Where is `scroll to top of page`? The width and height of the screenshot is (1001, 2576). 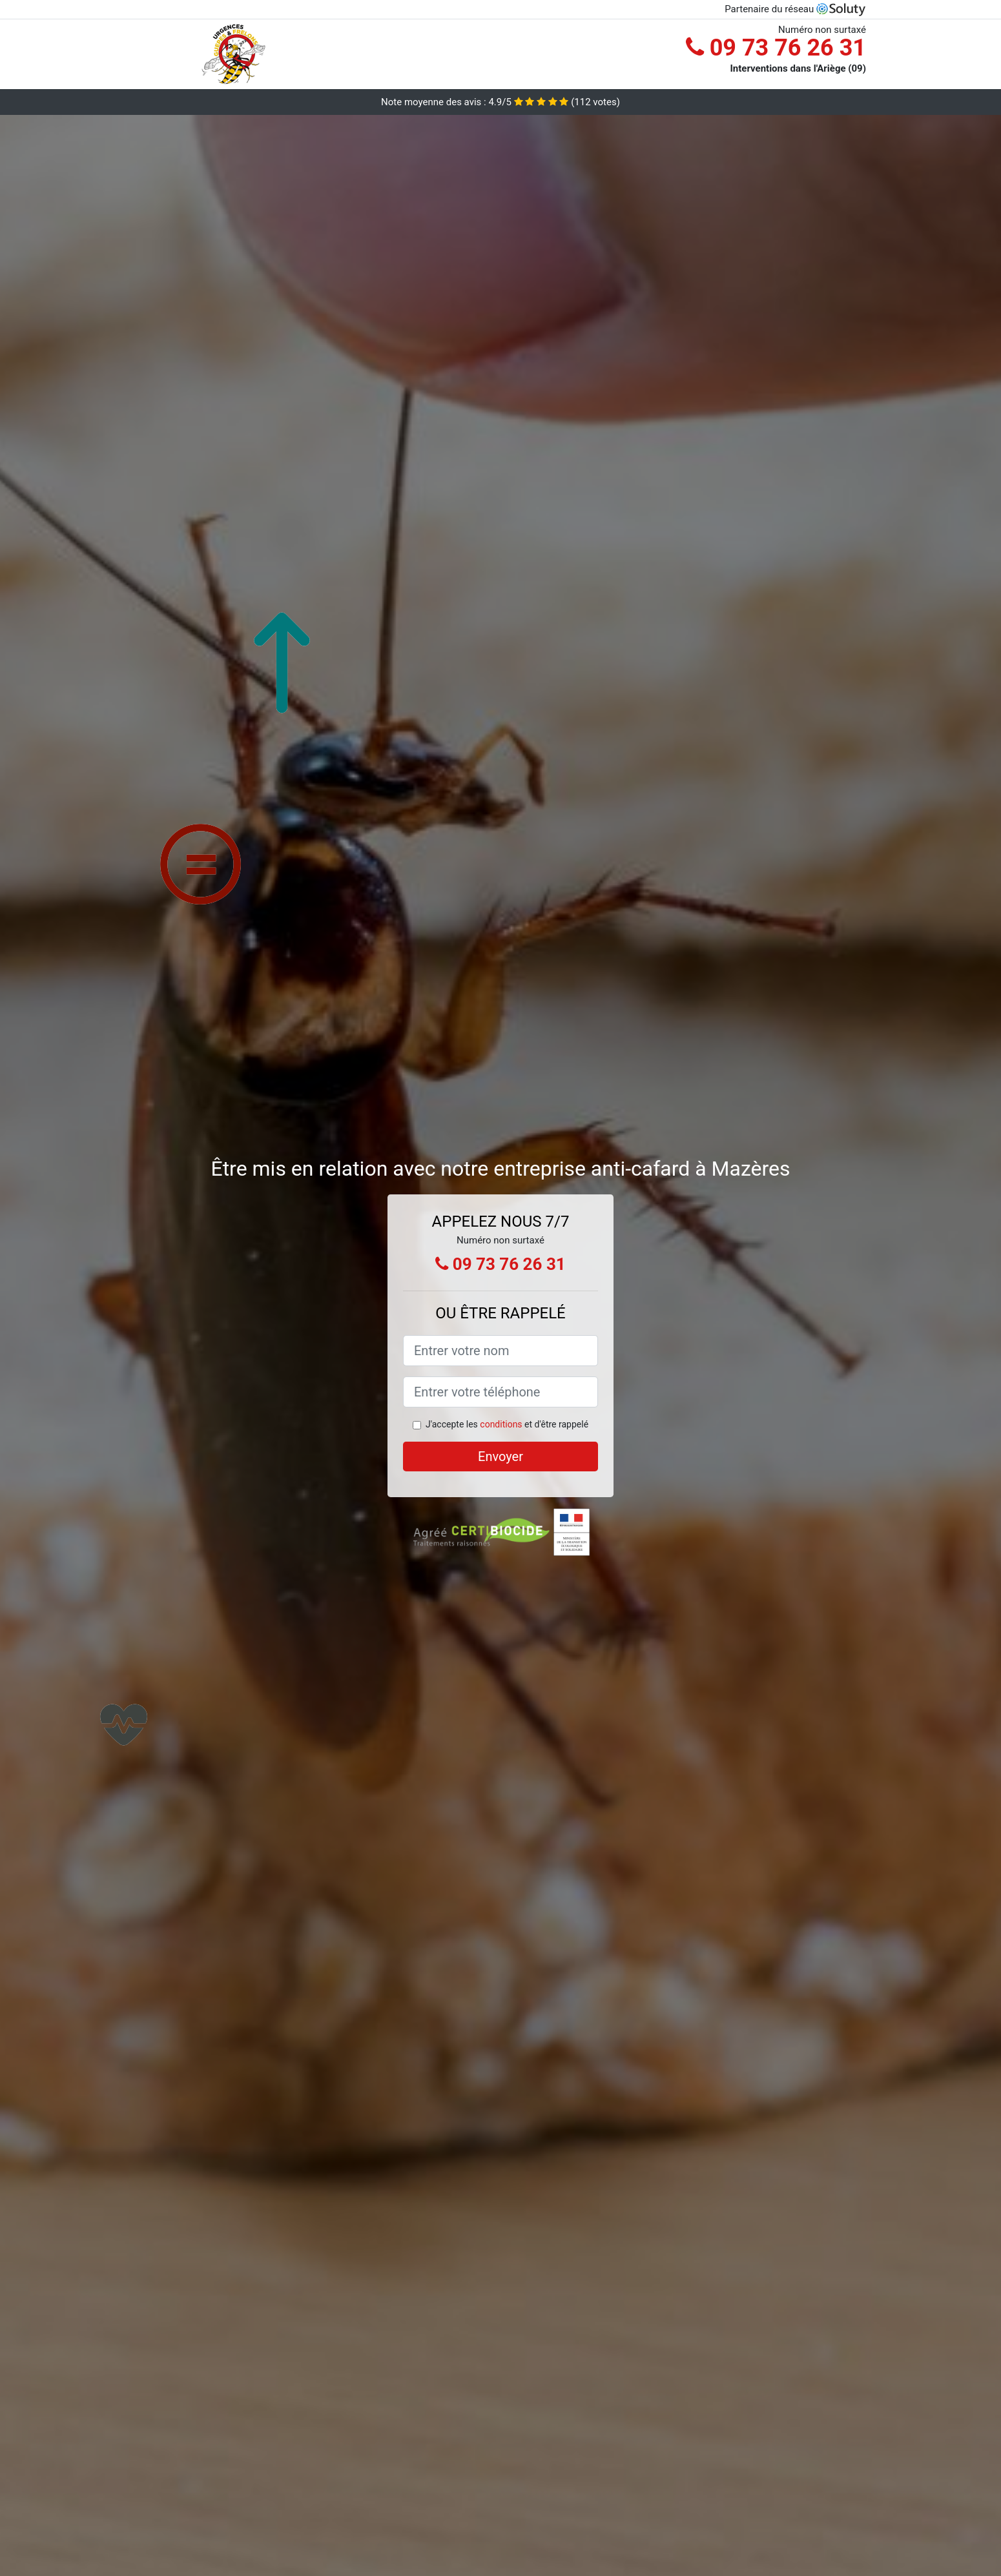
scroll to top of page is located at coordinates (282, 662).